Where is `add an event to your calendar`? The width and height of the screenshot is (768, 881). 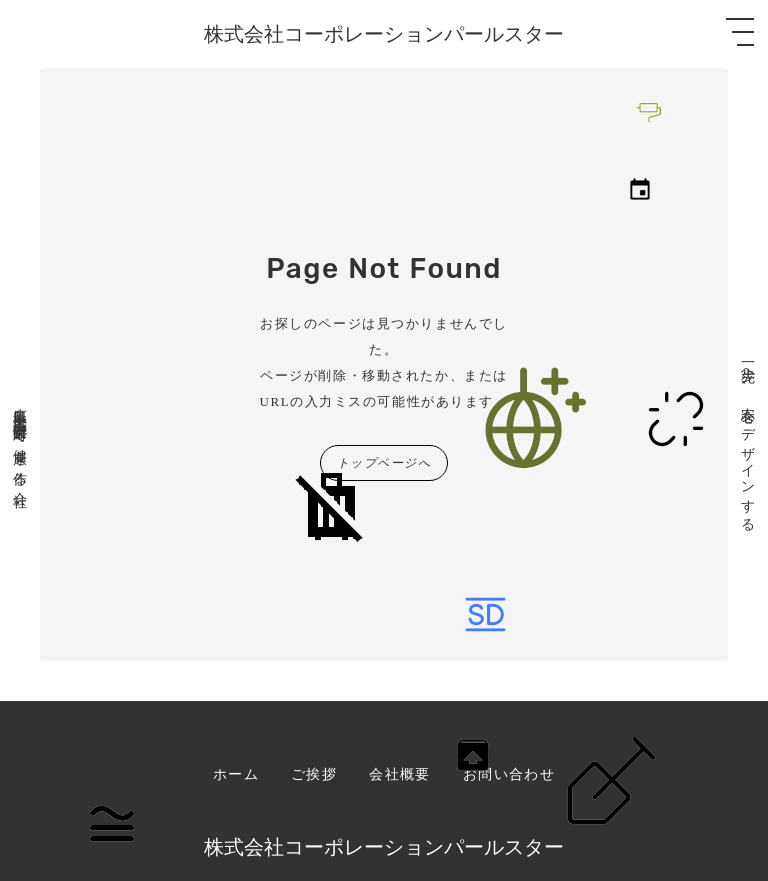 add an event to your calendar is located at coordinates (640, 190).